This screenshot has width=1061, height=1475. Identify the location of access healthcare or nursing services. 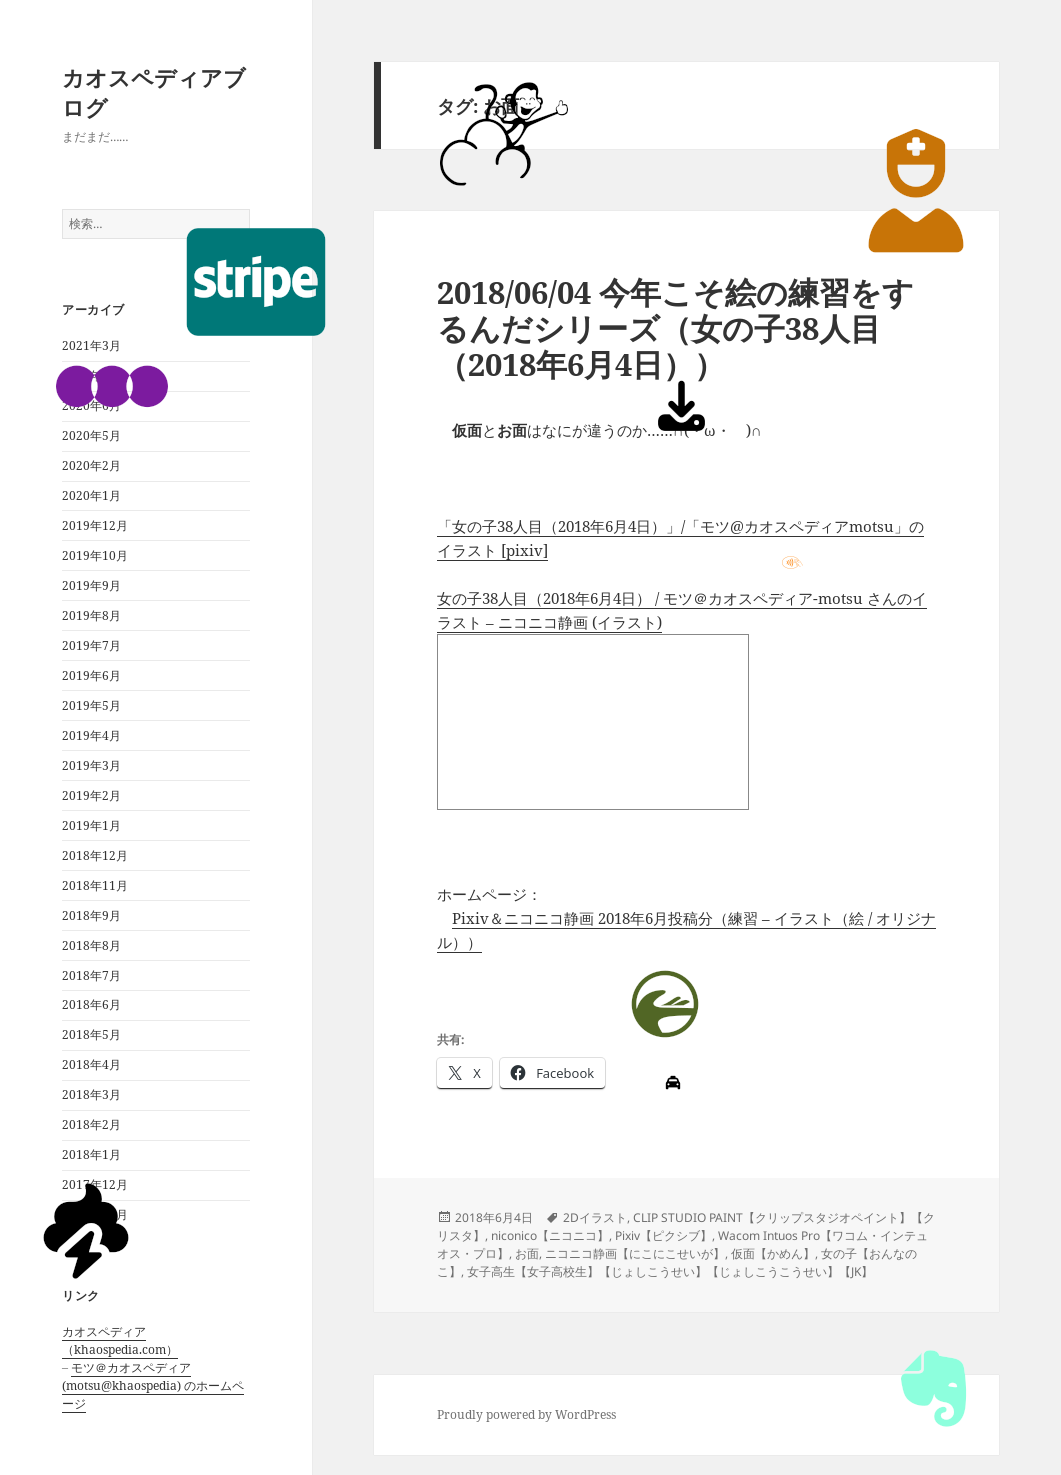
(916, 194).